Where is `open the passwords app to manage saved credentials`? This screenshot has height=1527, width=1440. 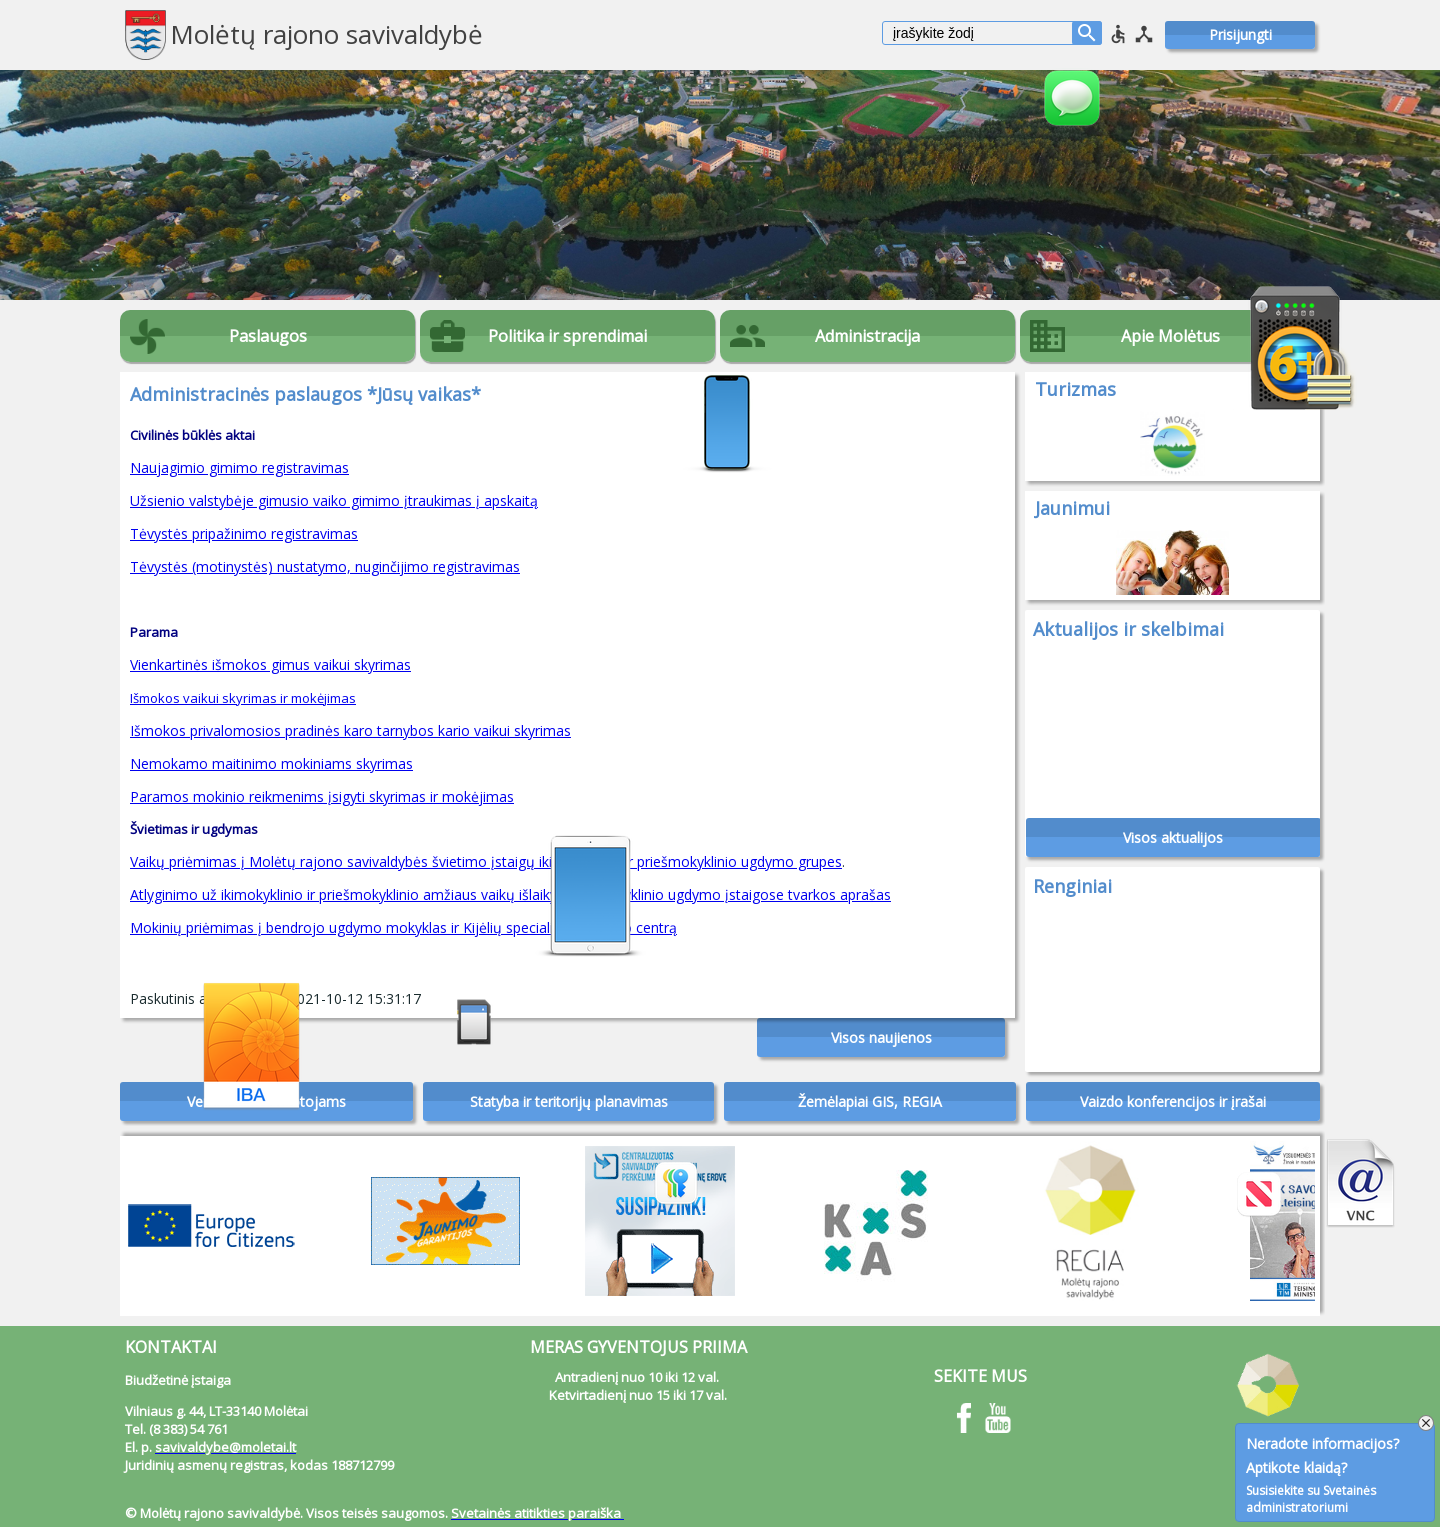
open the passwords app to manage saved credentials is located at coordinates (676, 1183).